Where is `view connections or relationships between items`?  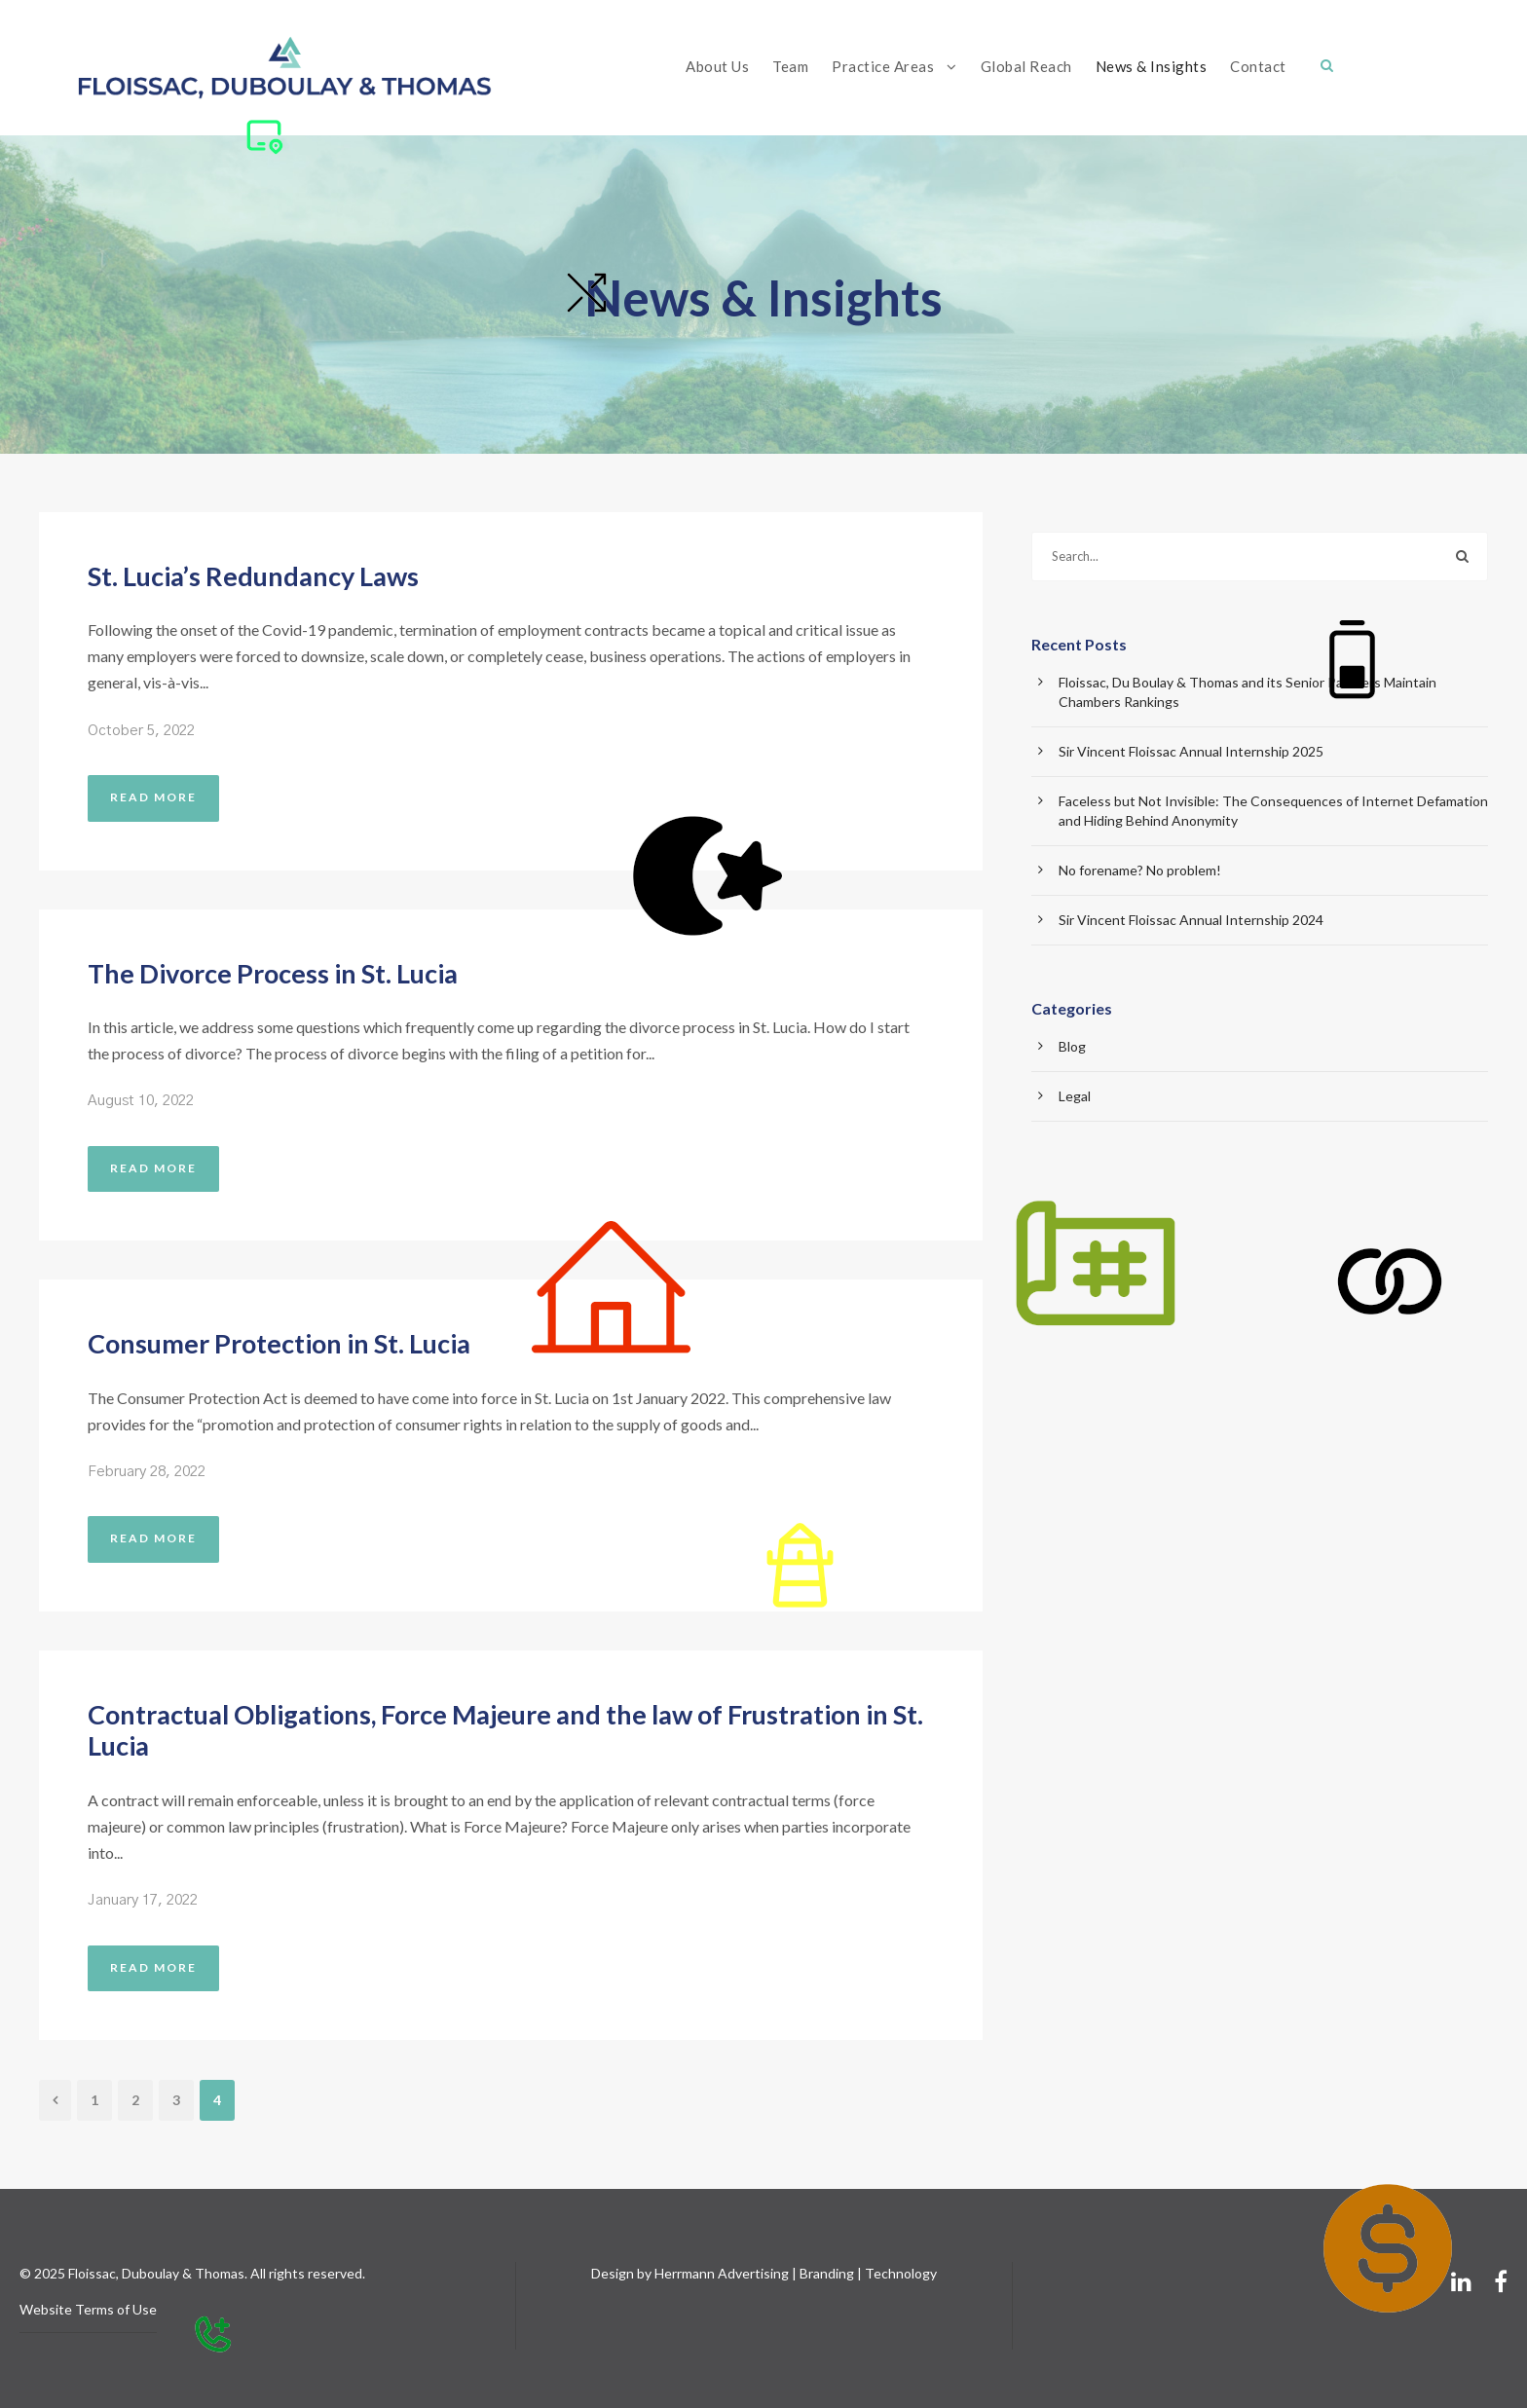 view connections or relationships between items is located at coordinates (1390, 1281).